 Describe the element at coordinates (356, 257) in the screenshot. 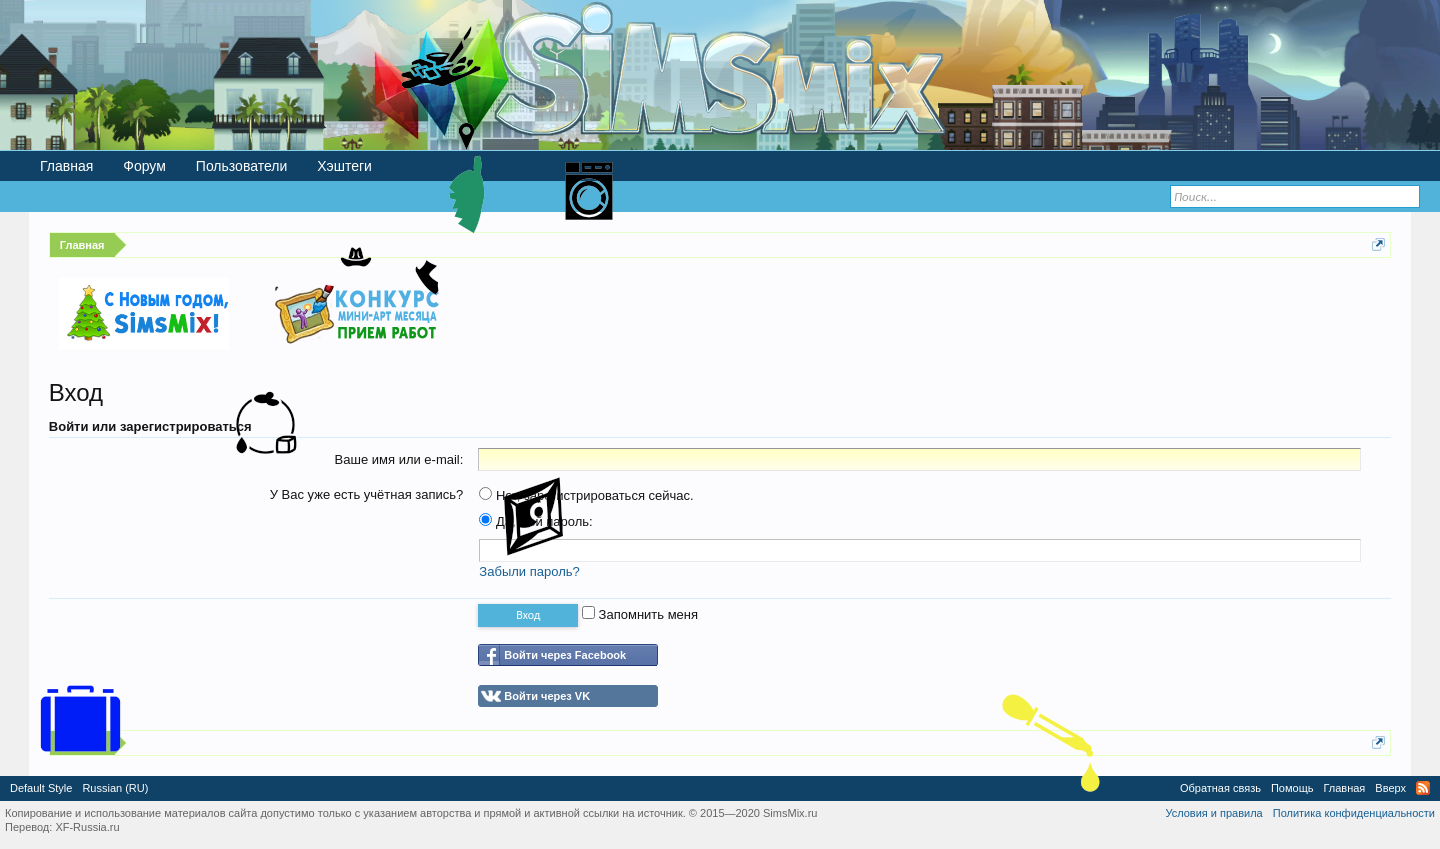

I see `select cowboy or western theme` at that location.